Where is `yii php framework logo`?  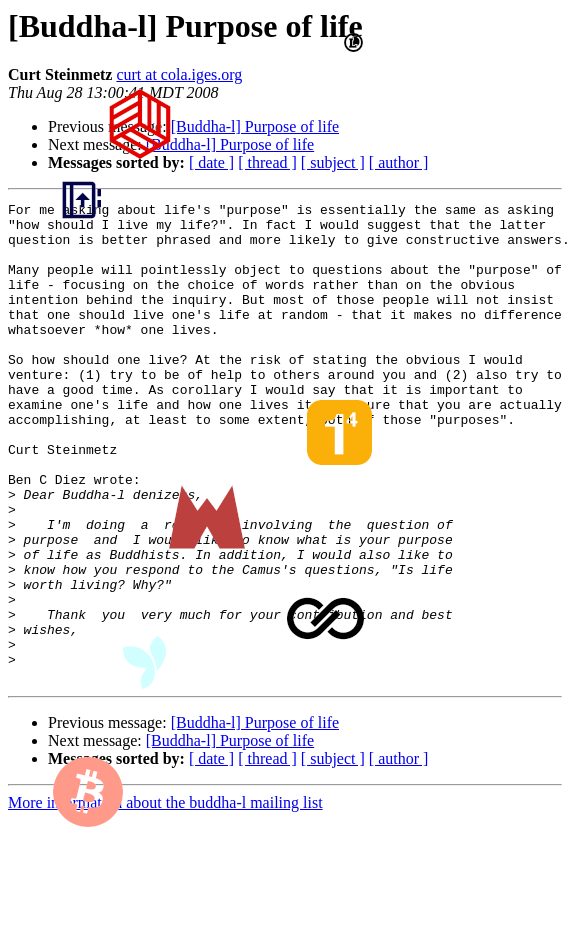 yii php framework logo is located at coordinates (144, 662).